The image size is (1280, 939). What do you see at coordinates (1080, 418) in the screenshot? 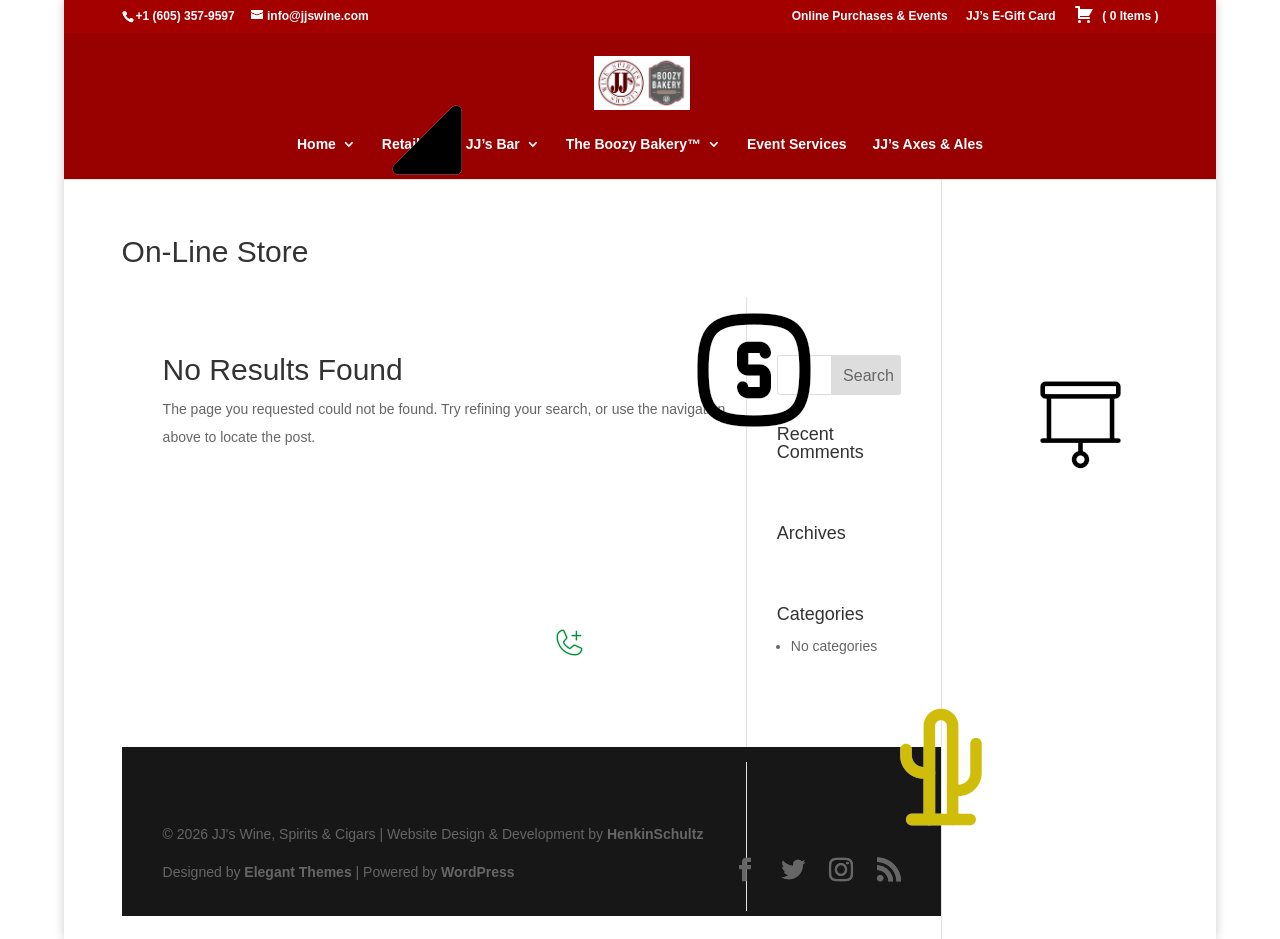
I see `start a presentation or slideshow` at bounding box center [1080, 418].